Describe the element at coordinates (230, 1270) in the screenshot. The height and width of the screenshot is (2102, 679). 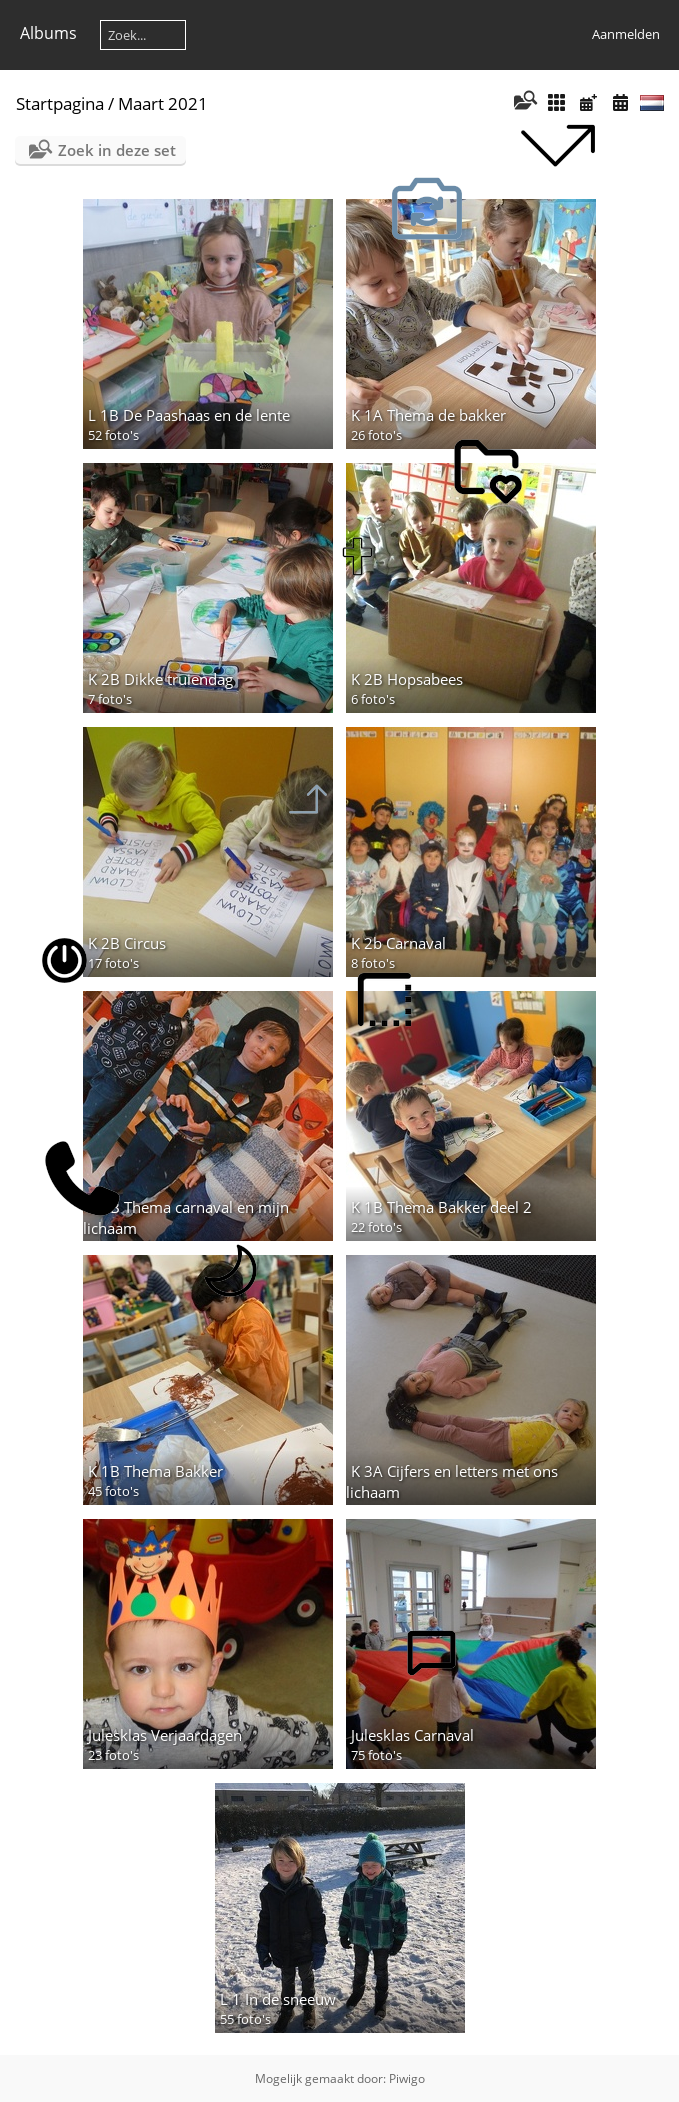
I see `switch to dark mode` at that location.